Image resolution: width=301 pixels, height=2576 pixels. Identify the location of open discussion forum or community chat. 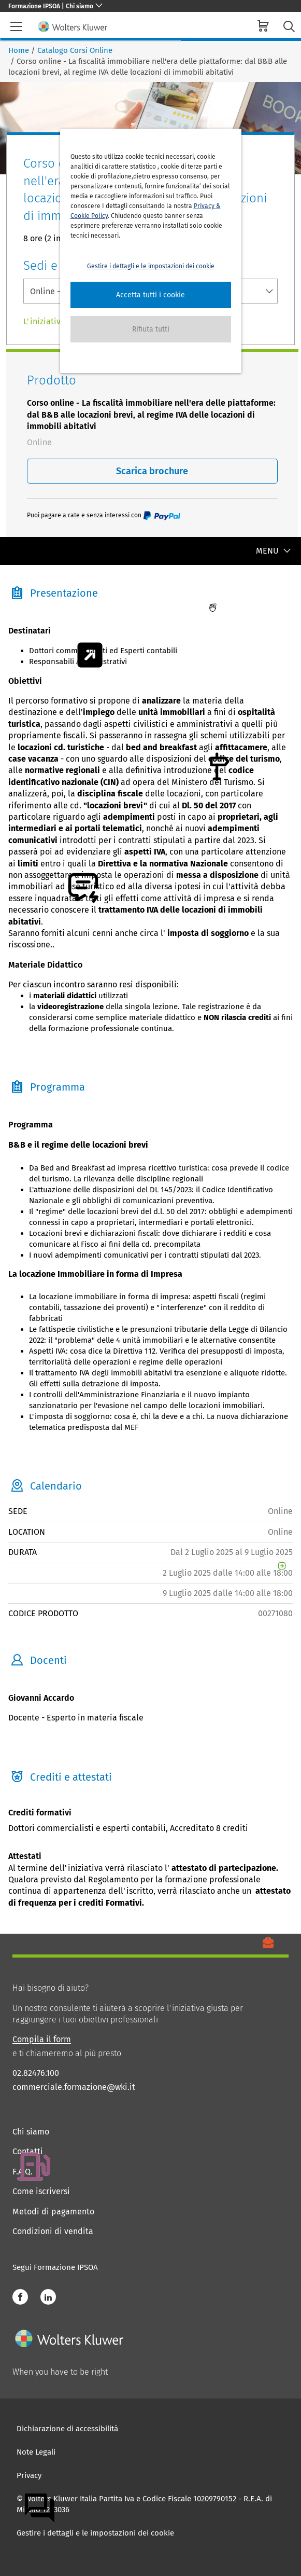
(39, 2508).